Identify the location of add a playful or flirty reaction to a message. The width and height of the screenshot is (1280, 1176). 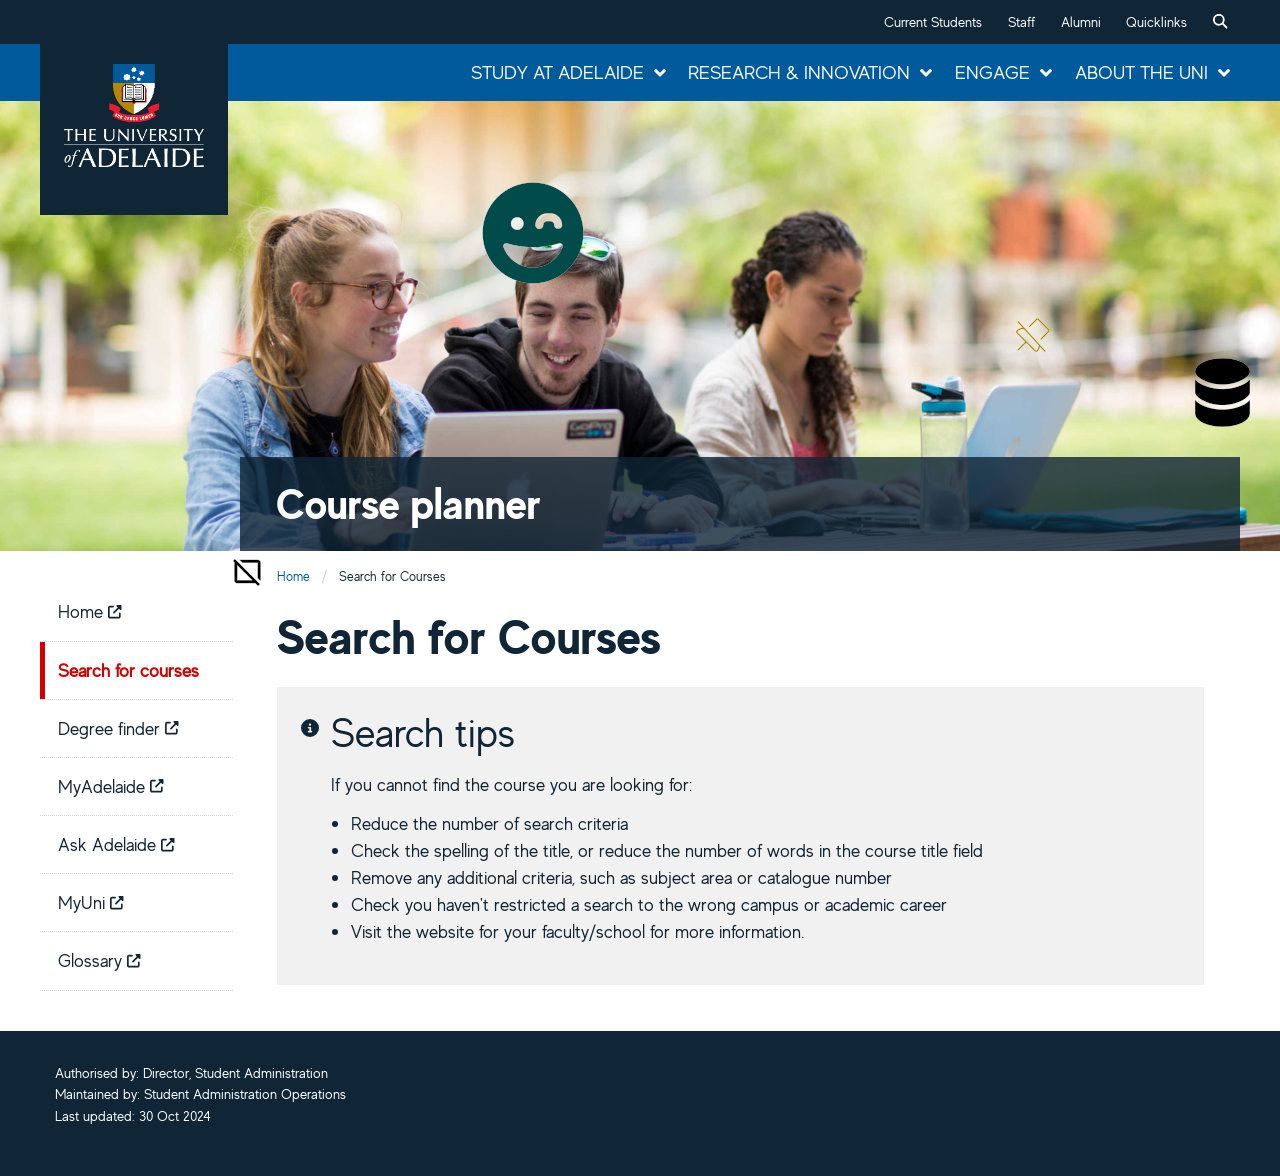
(533, 233).